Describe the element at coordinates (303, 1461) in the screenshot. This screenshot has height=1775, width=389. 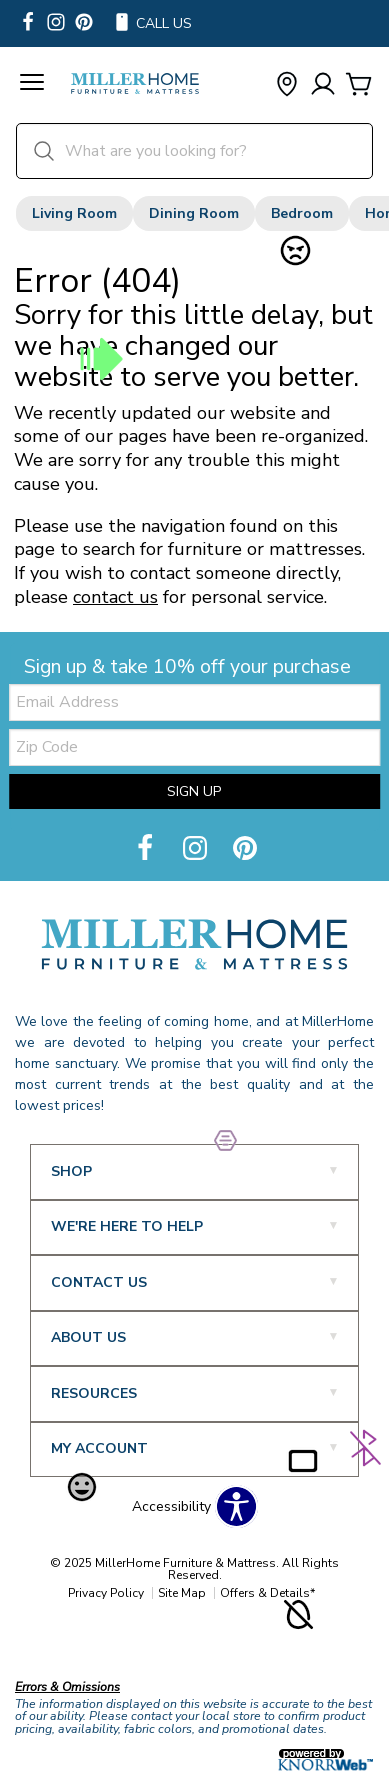
I see `crop image to landscape orientation` at that location.